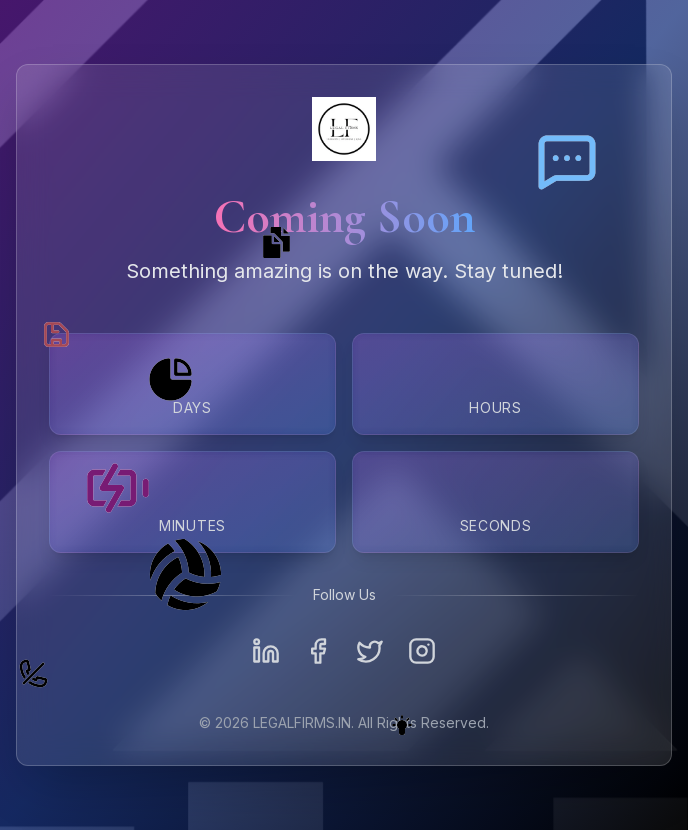  Describe the element at coordinates (402, 725) in the screenshot. I see `access tips or suggestions` at that location.